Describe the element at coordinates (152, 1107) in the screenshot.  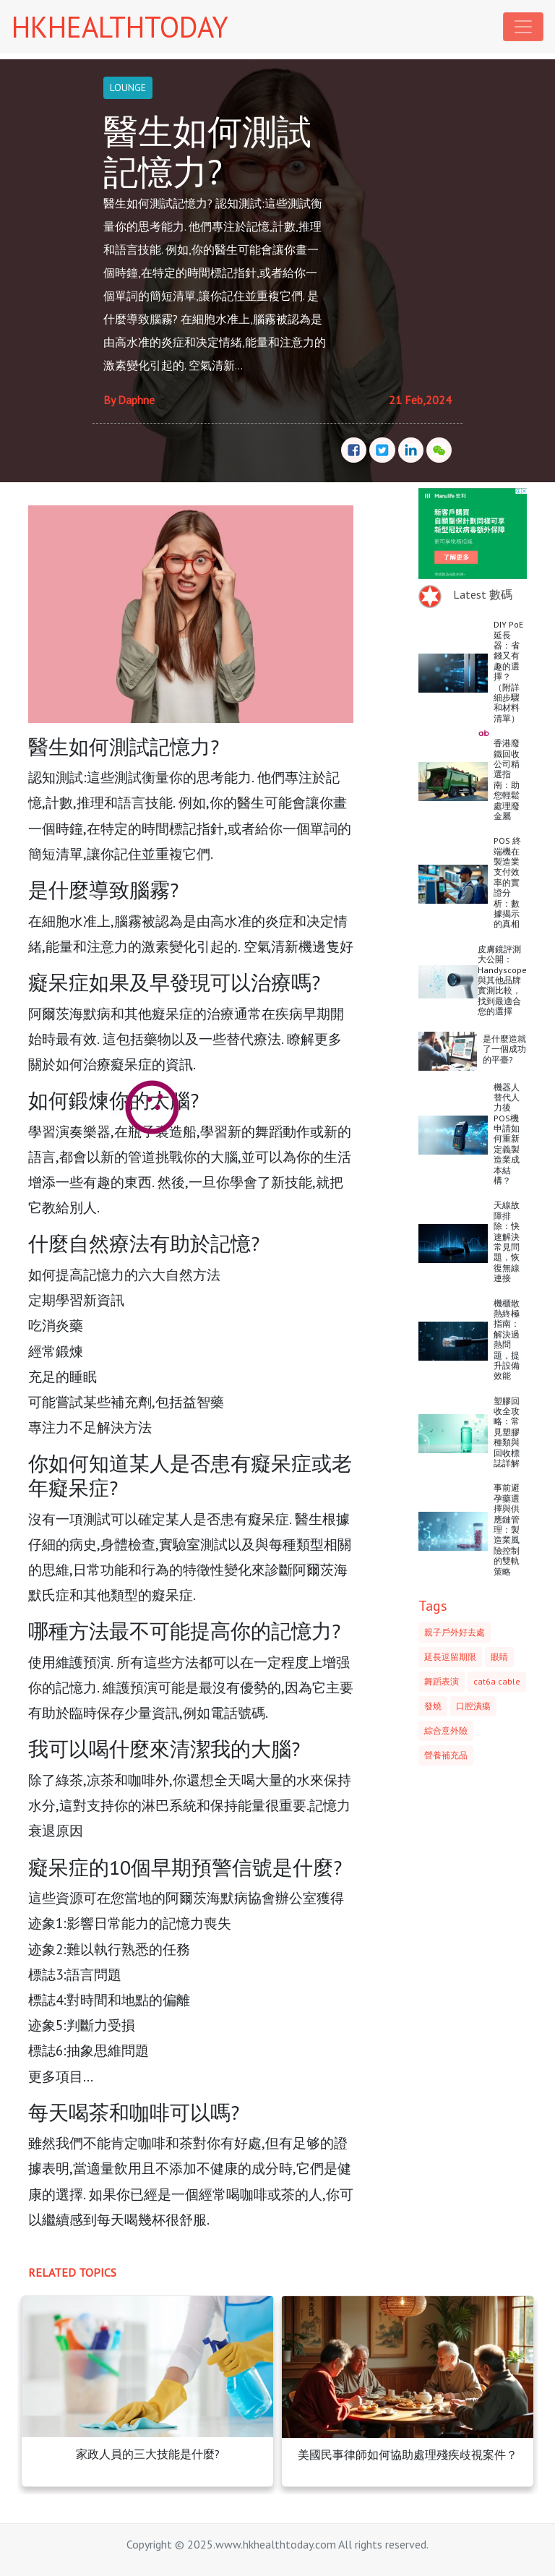
I see `access bowling or sports-related features` at that location.